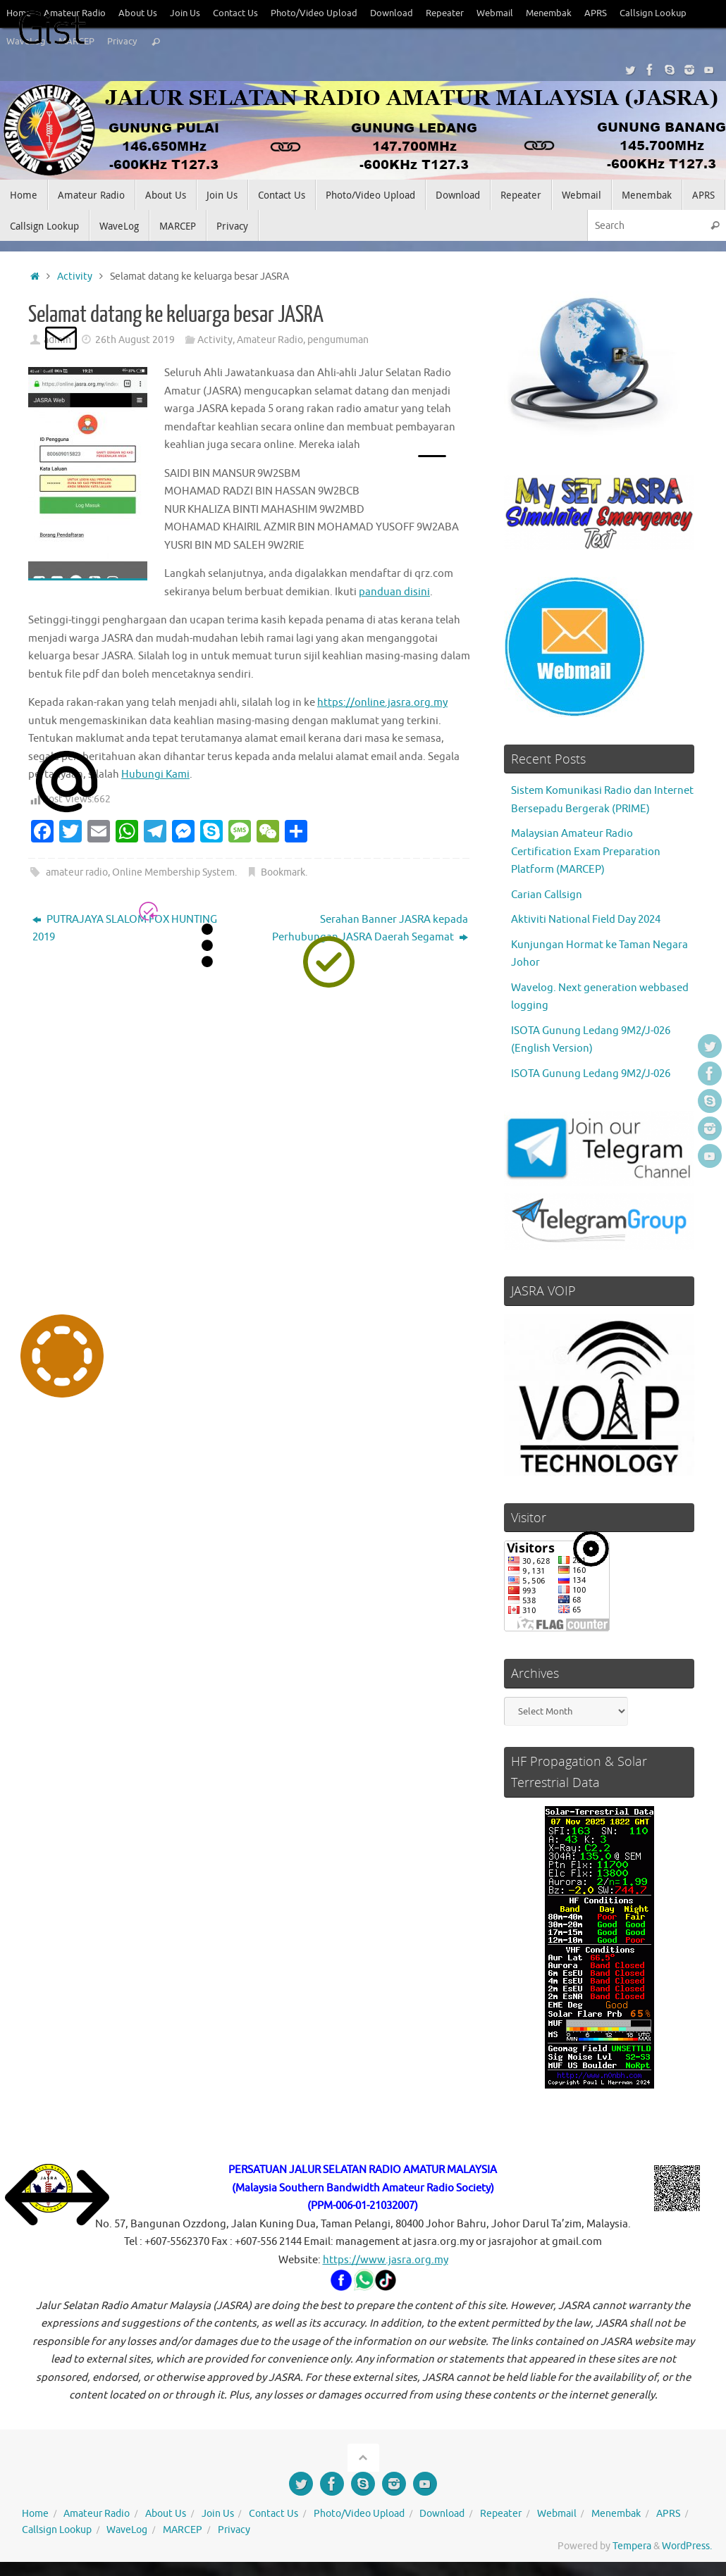 This screenshot has height=2576, width=726. I want to click on indicates a tracked issue has been closed and completed, so click(148, 911).